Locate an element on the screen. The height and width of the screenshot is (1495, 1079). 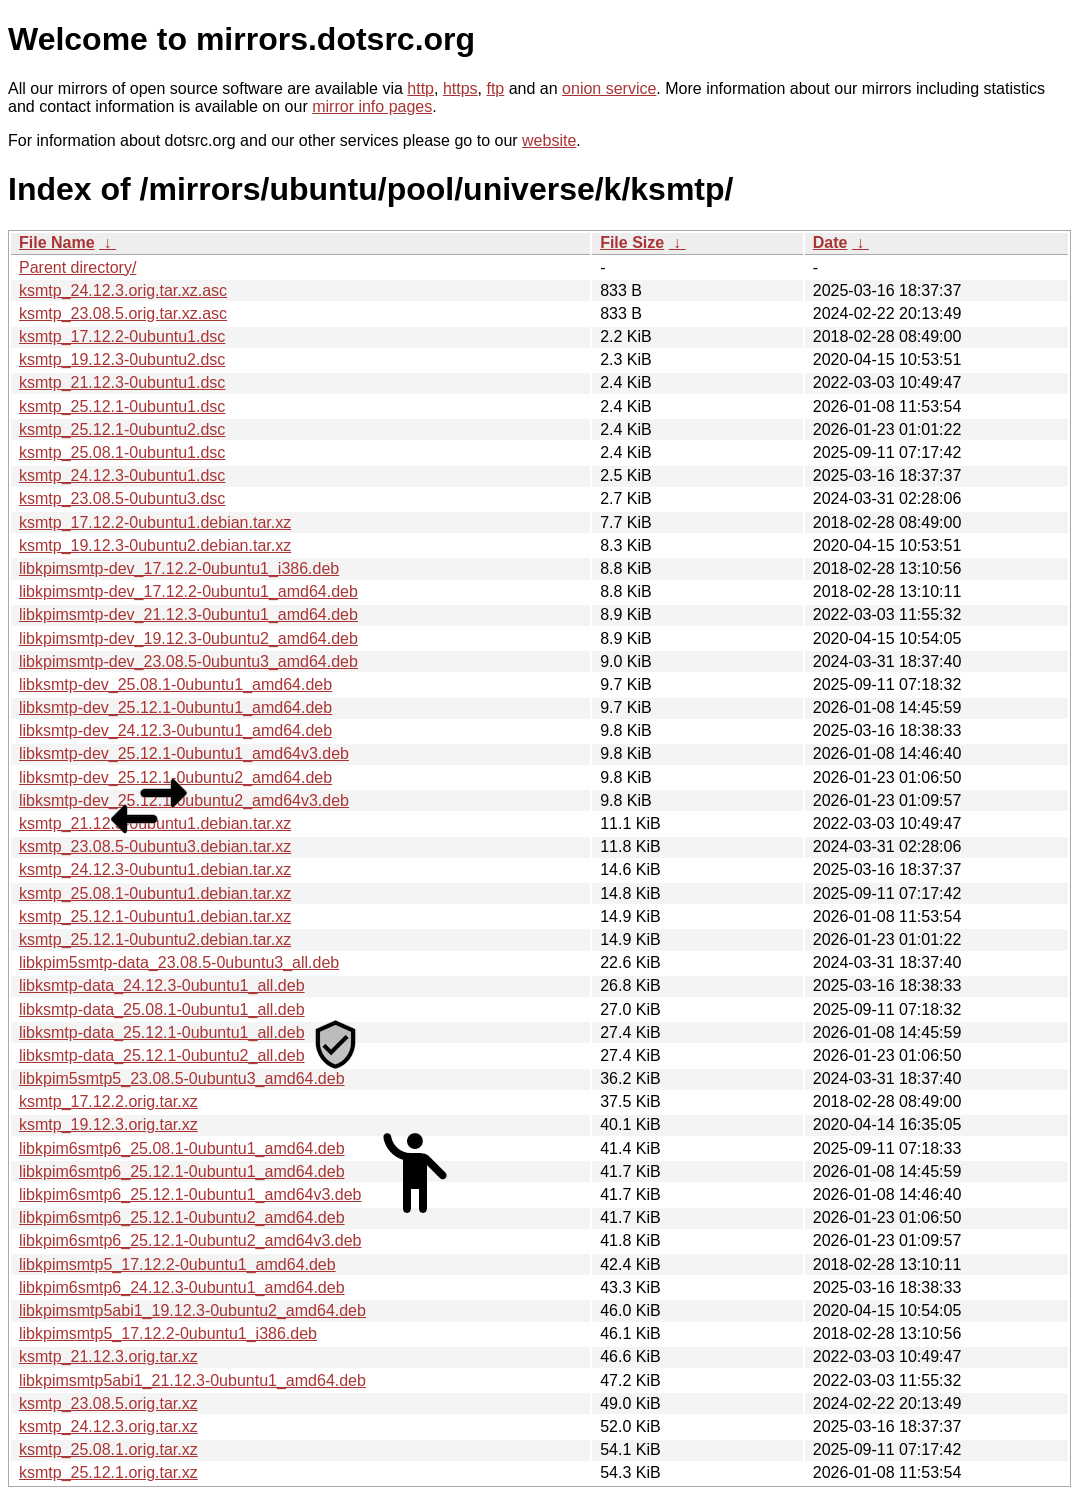
access social or people-related features is located at coordinates (415, 1173).